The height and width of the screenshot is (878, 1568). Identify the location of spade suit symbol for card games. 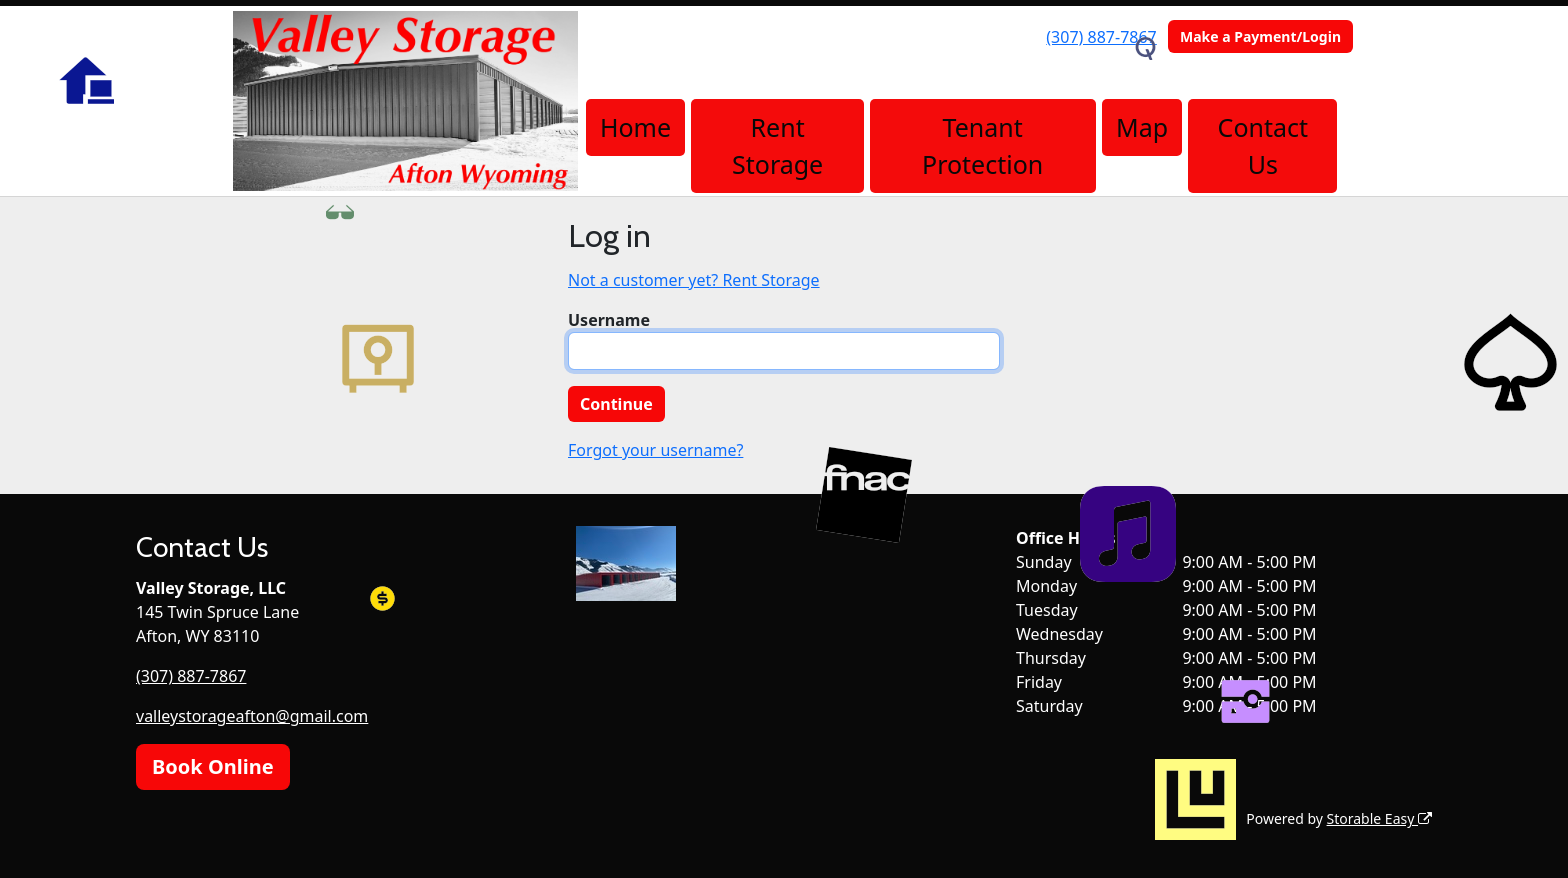
(1510, 364).